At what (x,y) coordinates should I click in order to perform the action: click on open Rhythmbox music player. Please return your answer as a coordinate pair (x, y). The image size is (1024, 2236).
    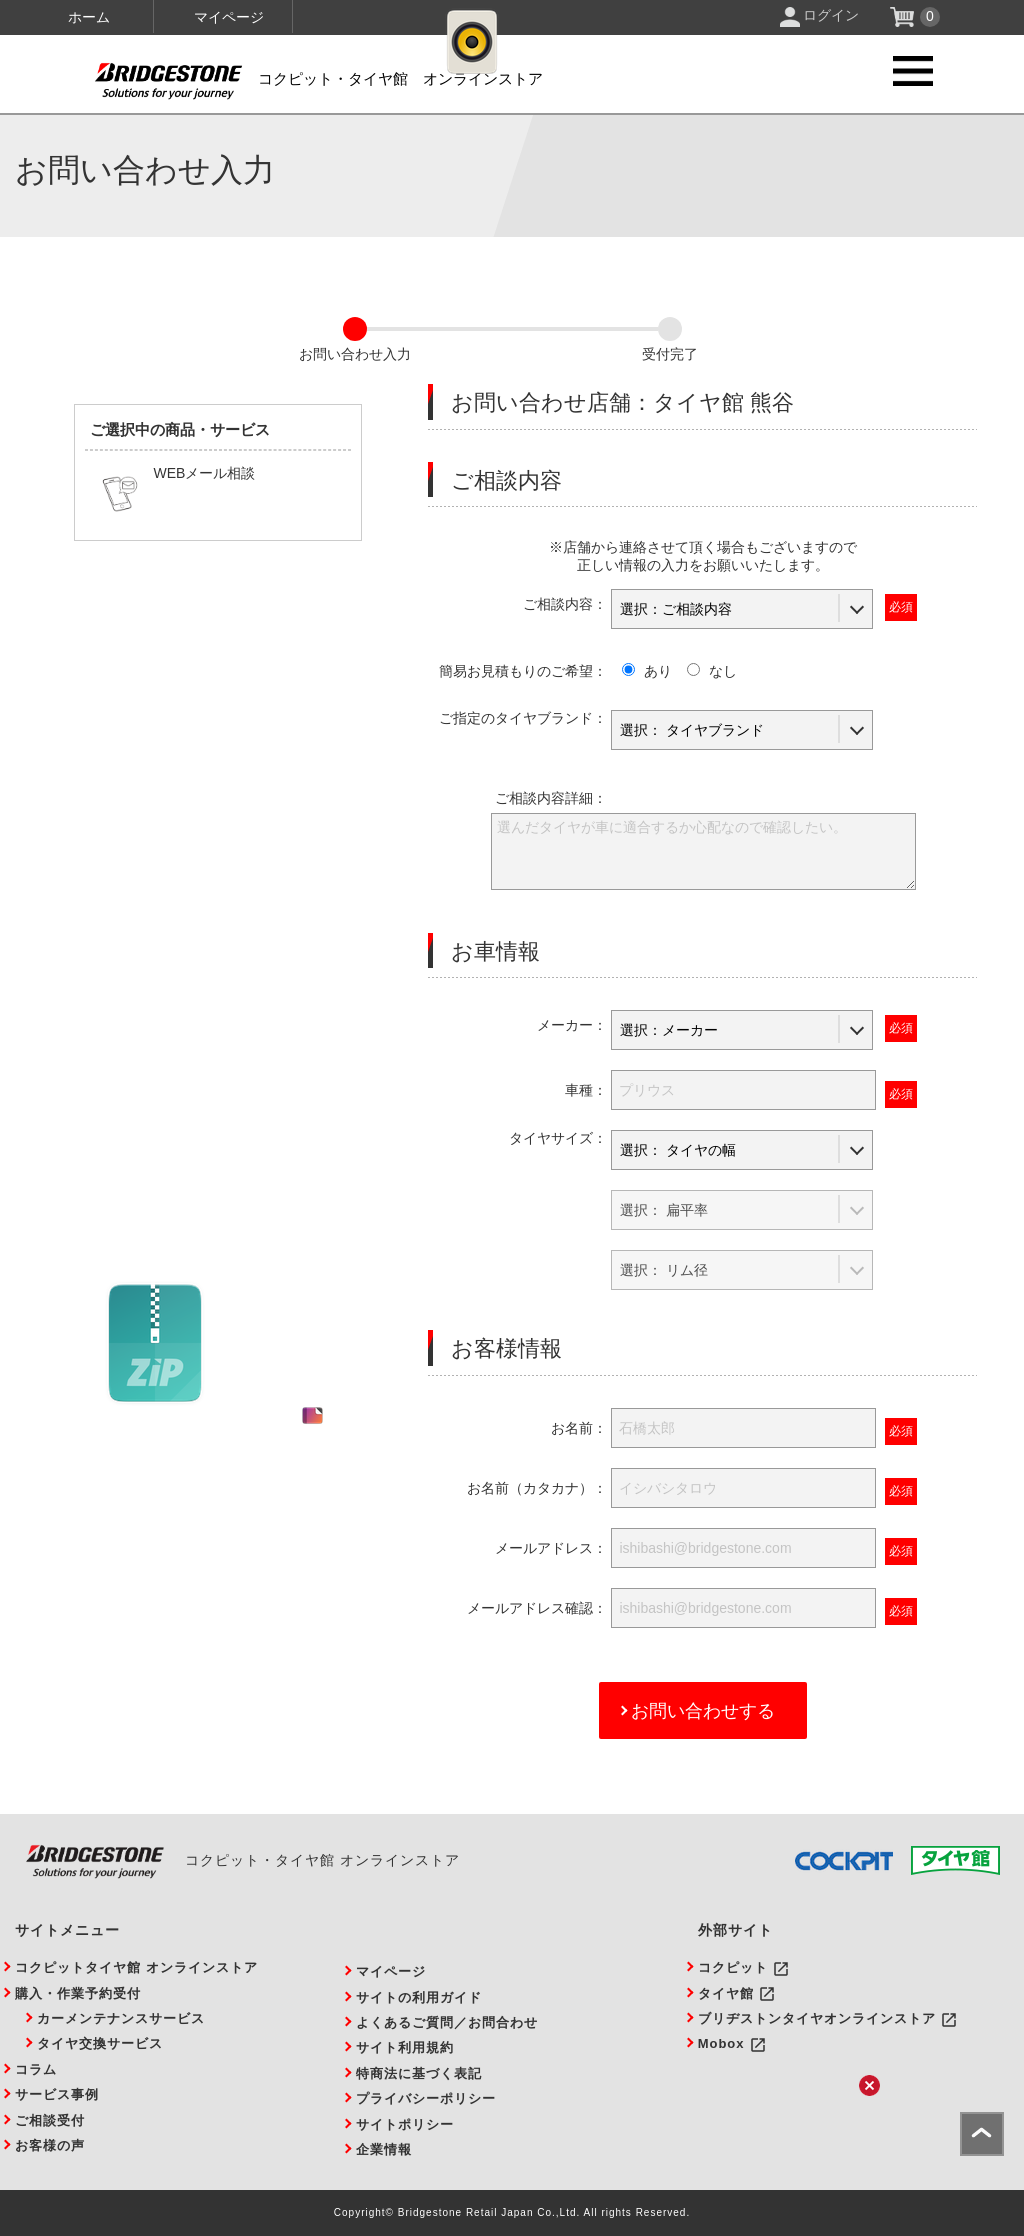
    Looking at the image, I should click on (472, 42).